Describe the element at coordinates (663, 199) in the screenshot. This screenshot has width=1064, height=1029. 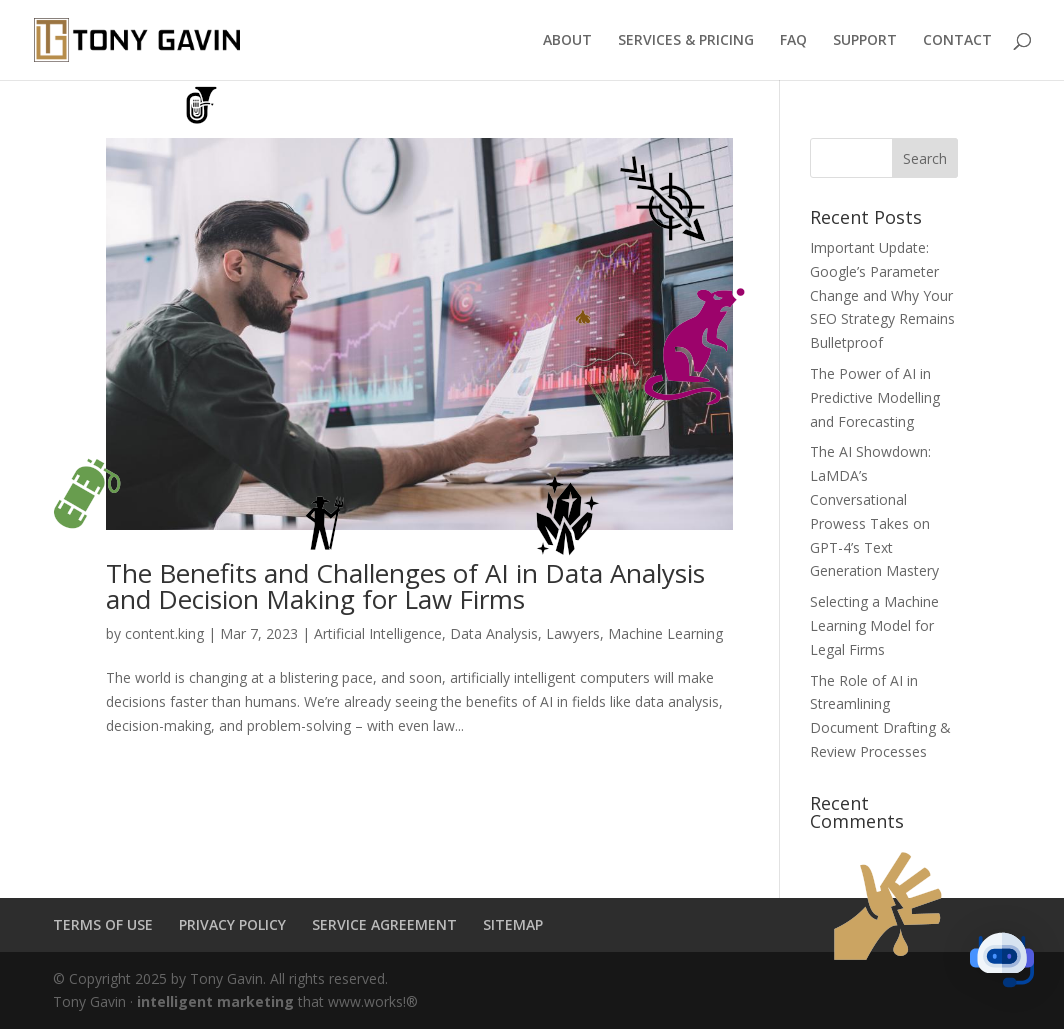
I see `aim or target an object in-game` at that location.